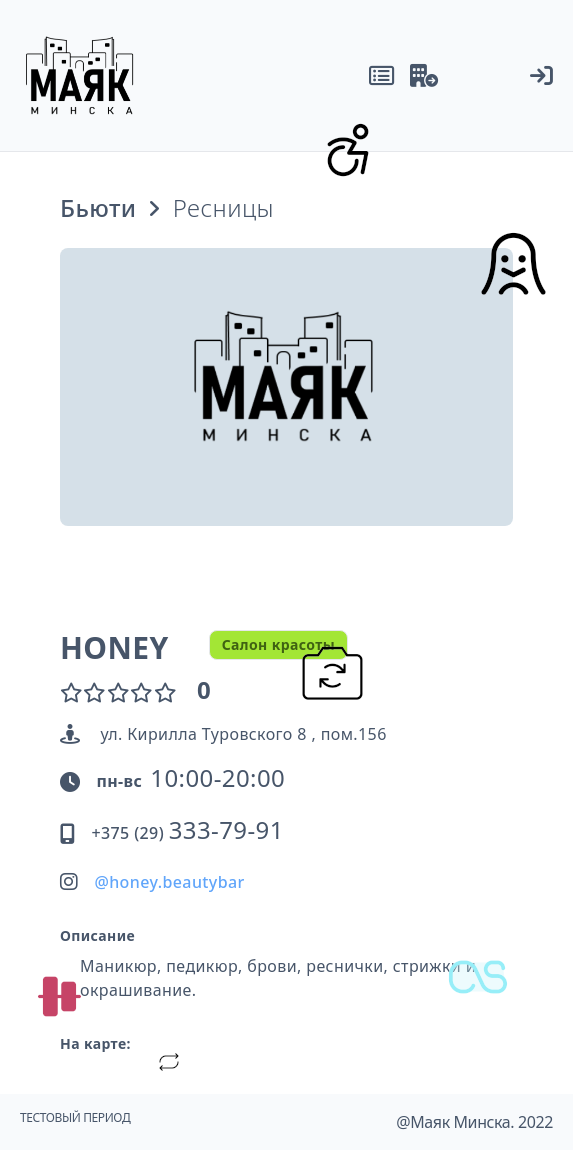 Image resolution: width=573 pixels, height=1150 pixels. Describe the element at coordinates (349, 151) in the screenshot. I see `indicates wheelchair accessible route or facility` at that location.